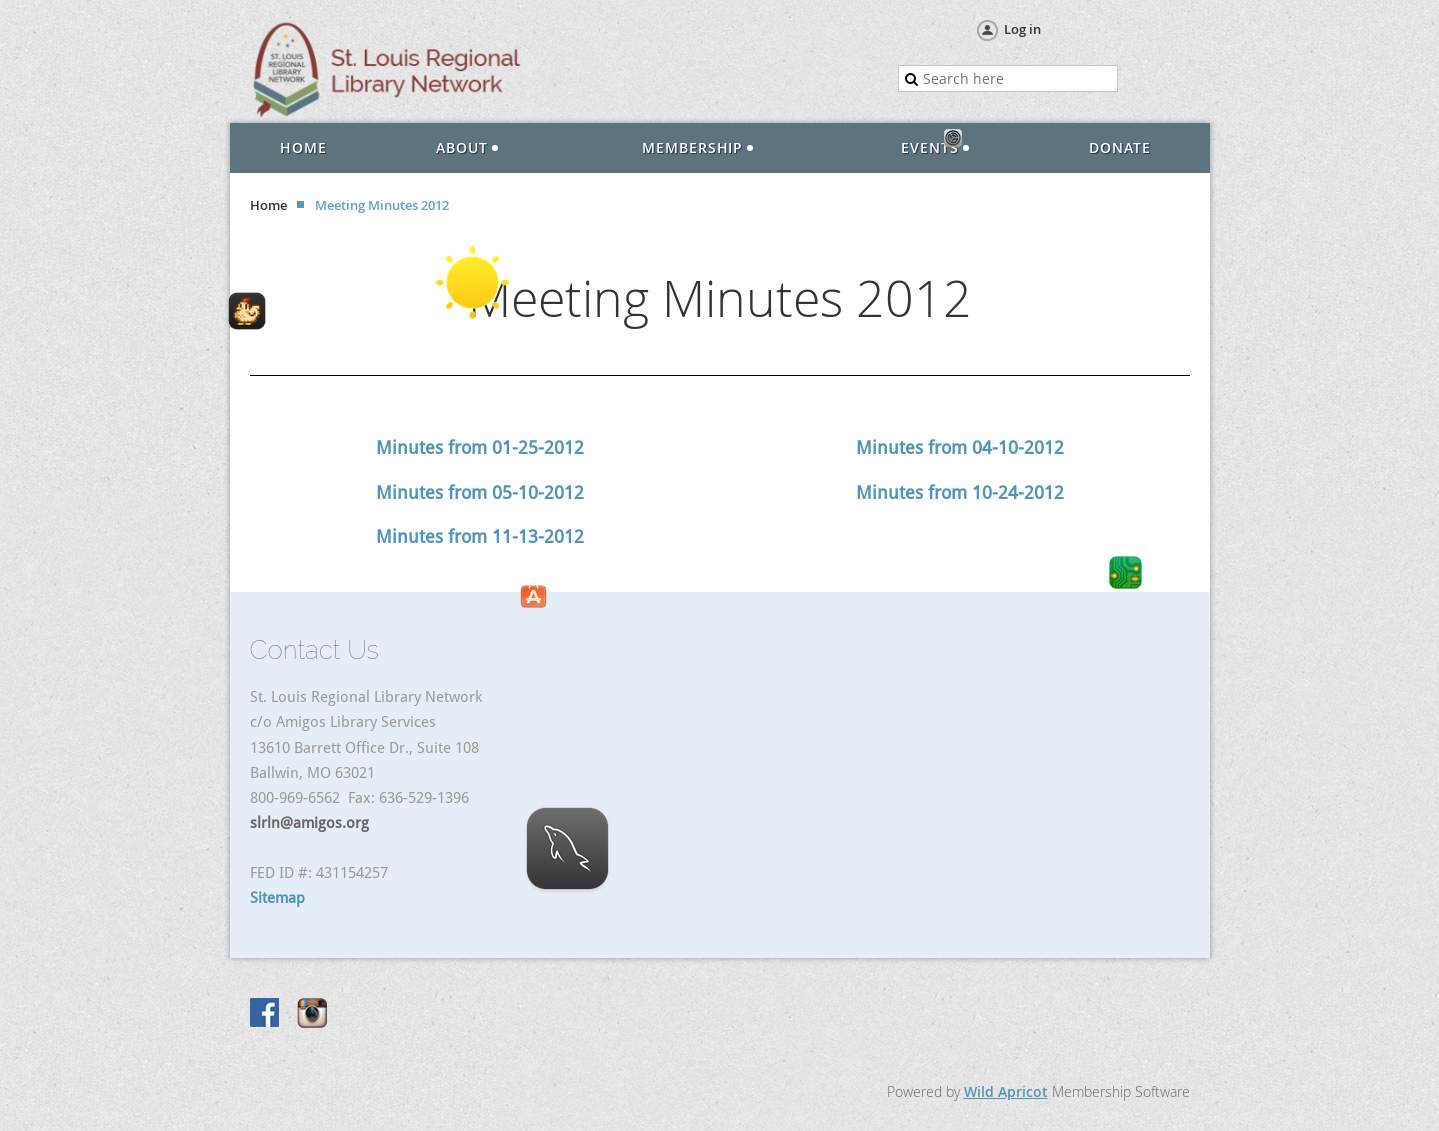  I want to click on open the software store to browse and install apps, so click(533, 596).